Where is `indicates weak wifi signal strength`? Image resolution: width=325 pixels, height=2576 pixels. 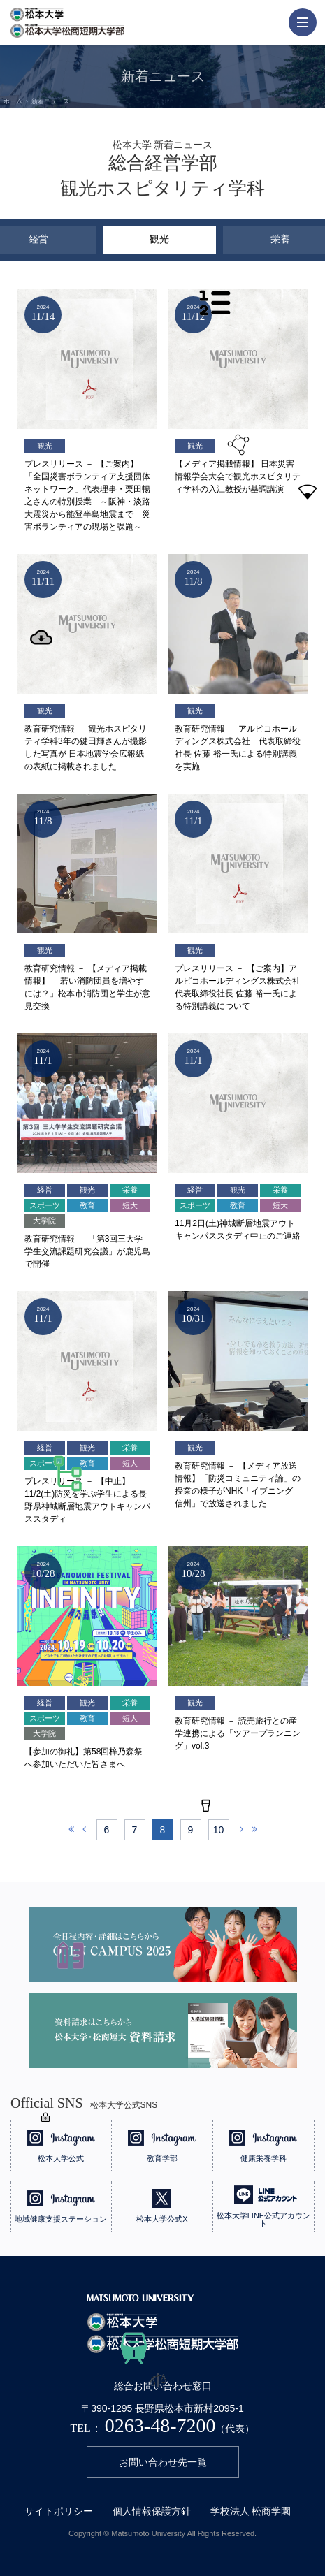 indicates weak wifi signal strength is located at coordinates (308, 492).